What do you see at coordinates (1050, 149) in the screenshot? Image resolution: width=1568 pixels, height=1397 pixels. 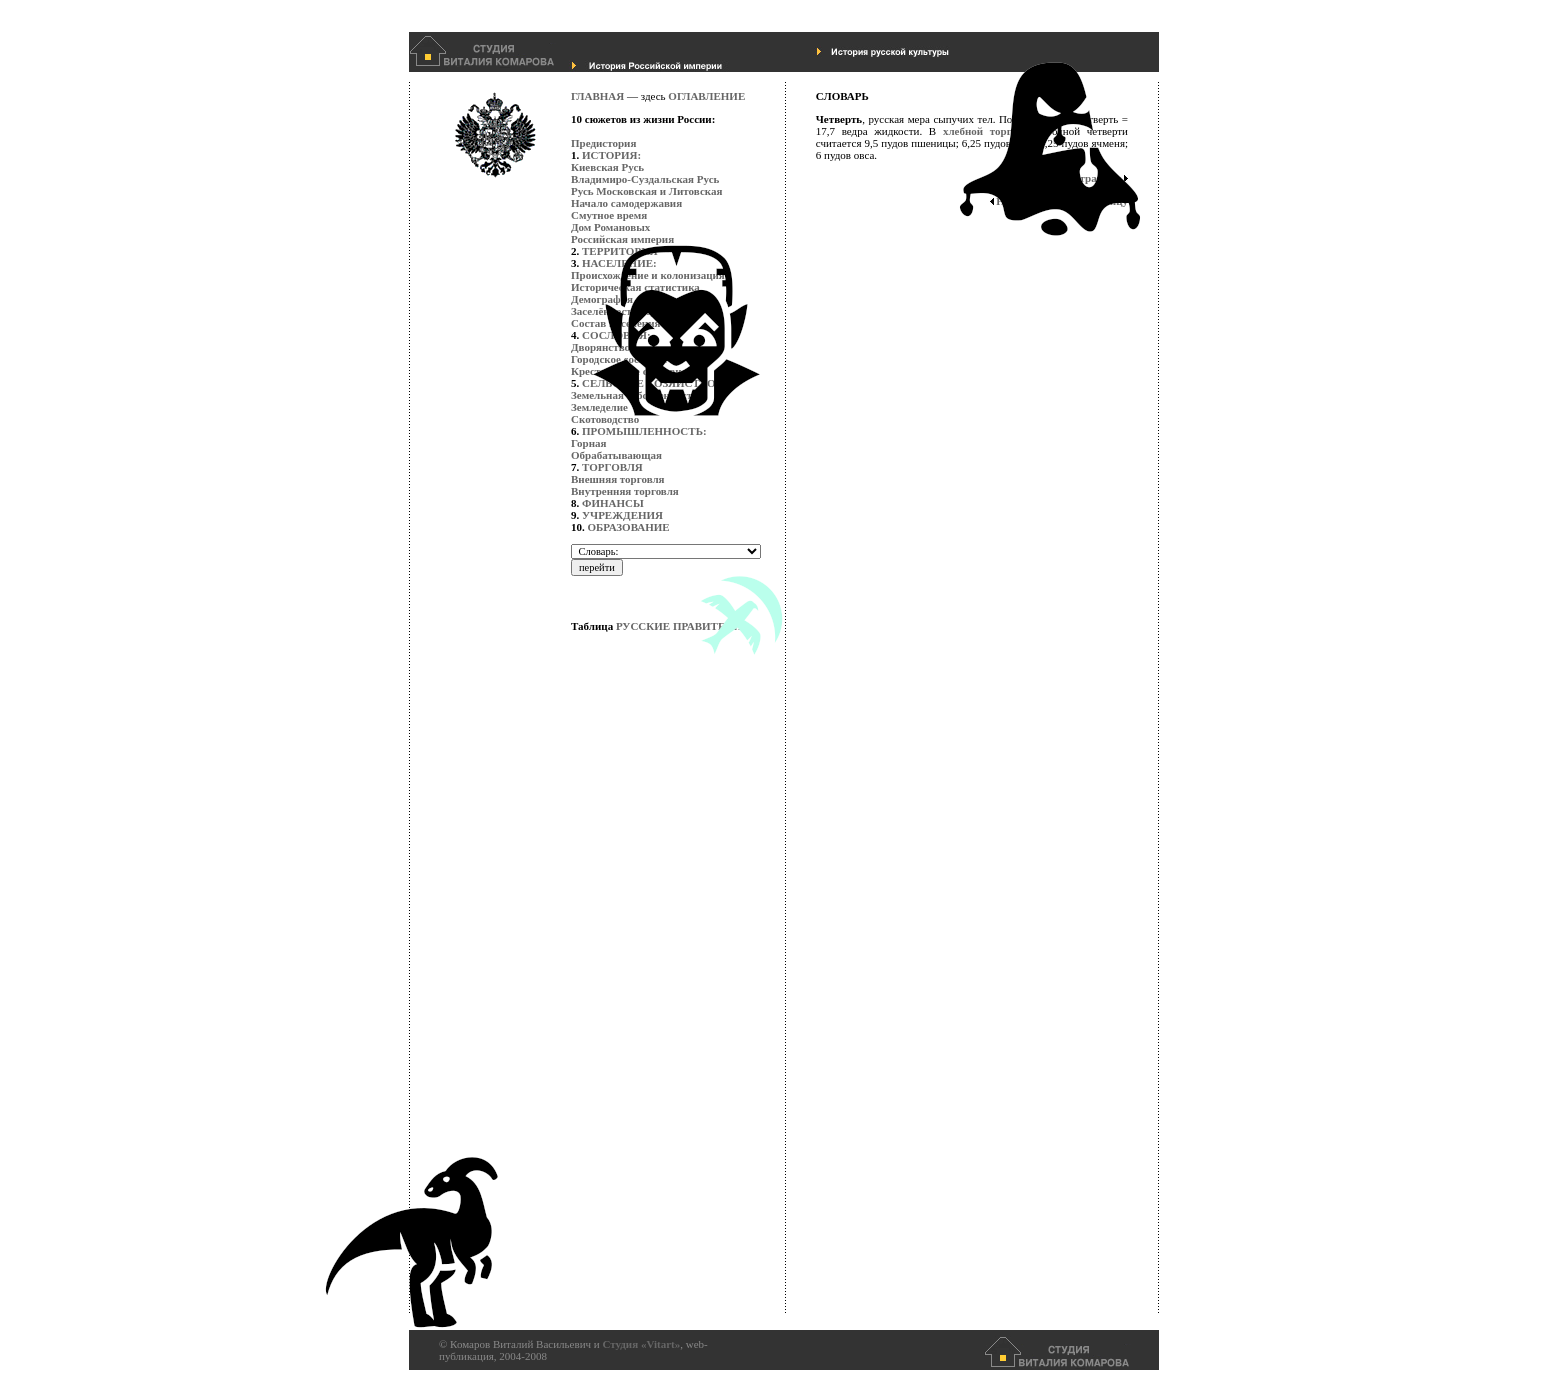 I see `slime enemy or creature in a game interface` at bounding box center [1050, 149].